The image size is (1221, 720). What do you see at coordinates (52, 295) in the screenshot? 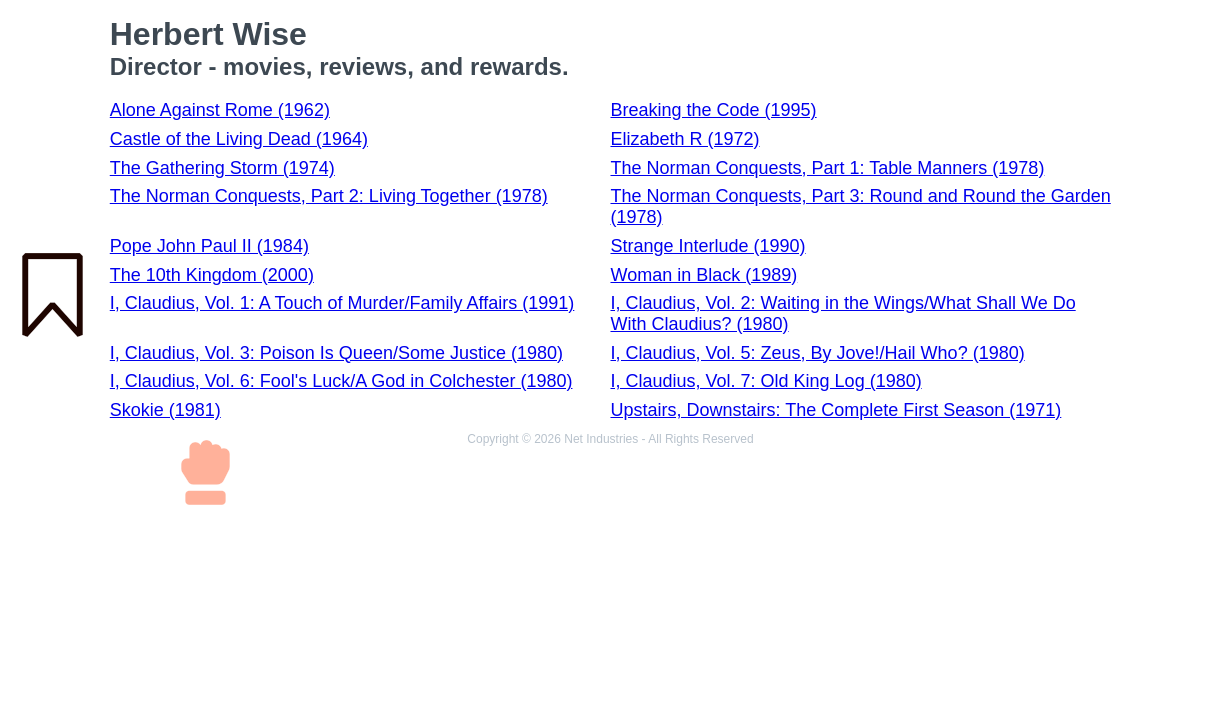
I see `bookmark this item for later` at bounding box center [52, 295].